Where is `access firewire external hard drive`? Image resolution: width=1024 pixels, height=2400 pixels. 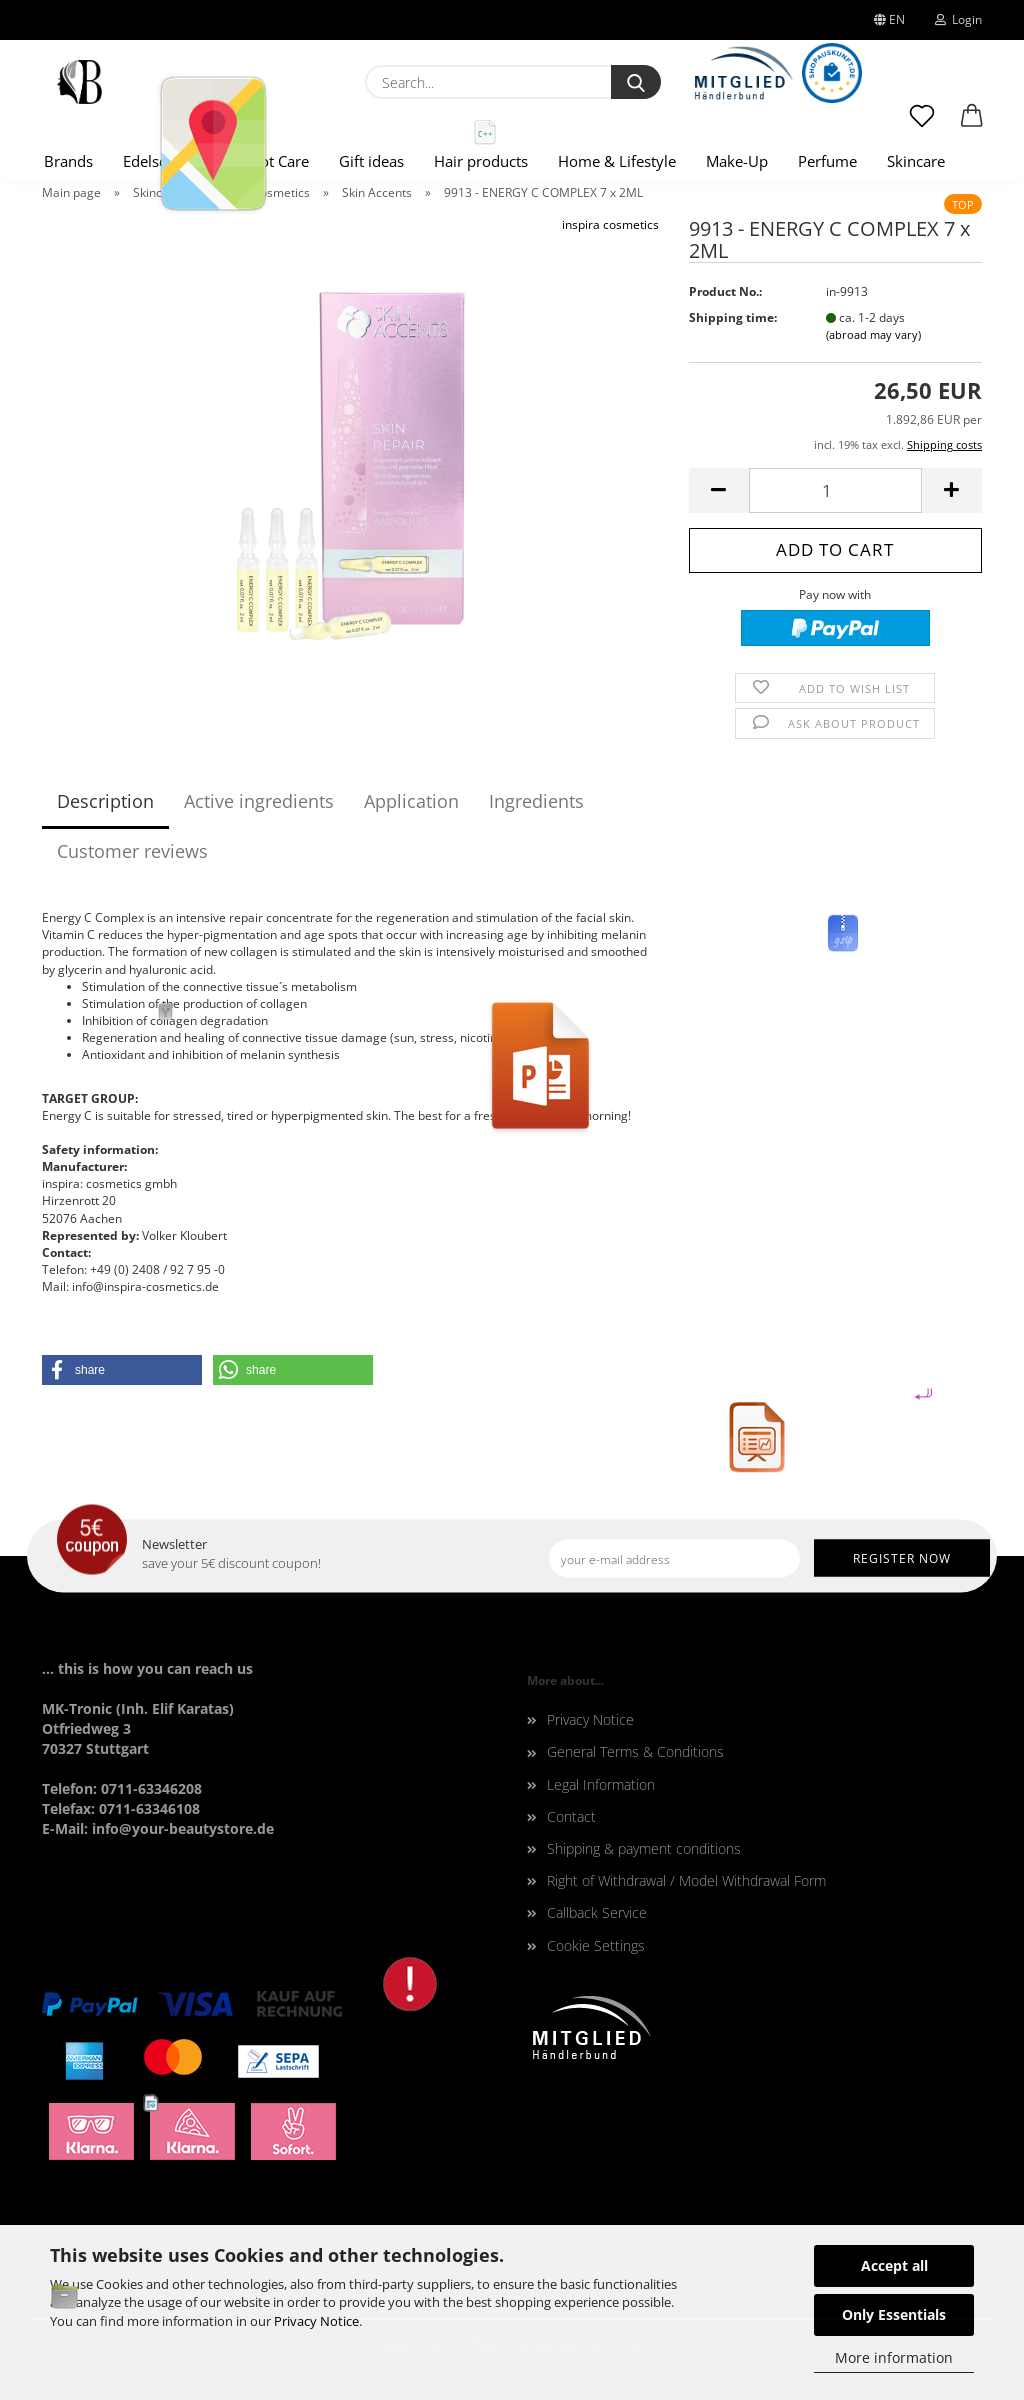 access firewire external hard drive is located at coordinates (165, 1011).